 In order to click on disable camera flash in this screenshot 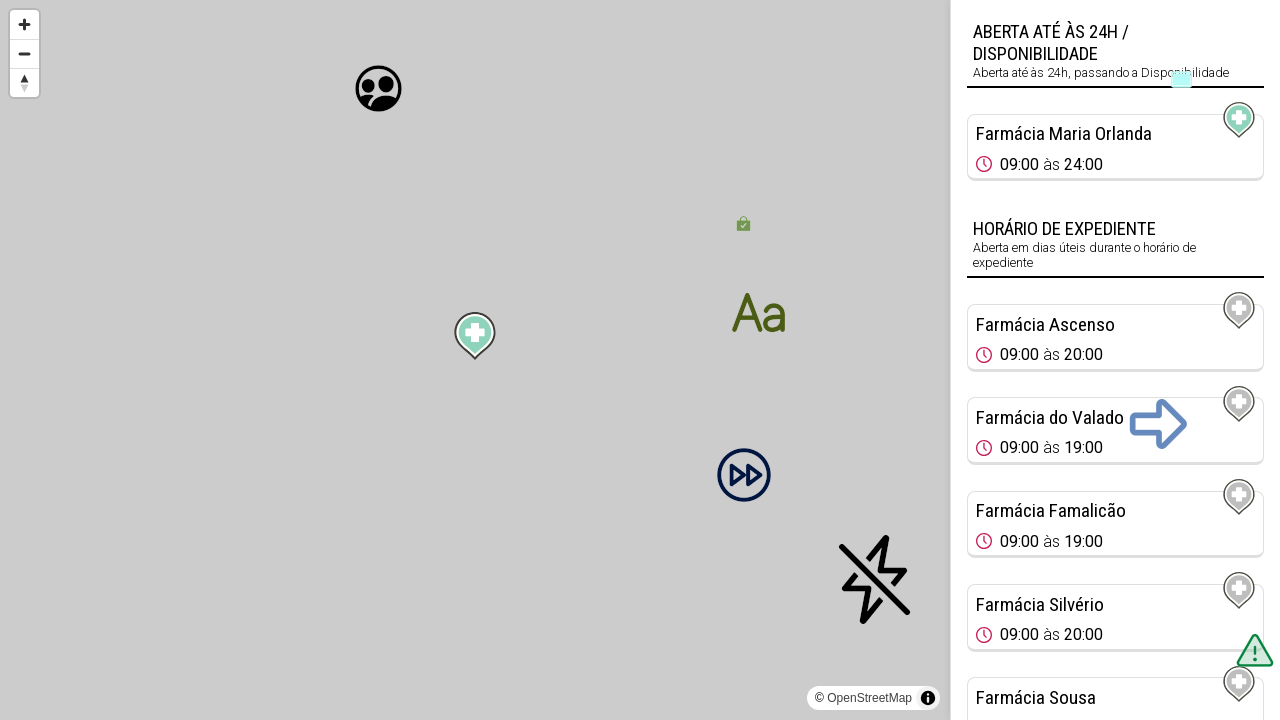, I will do `click(874, 579)`.